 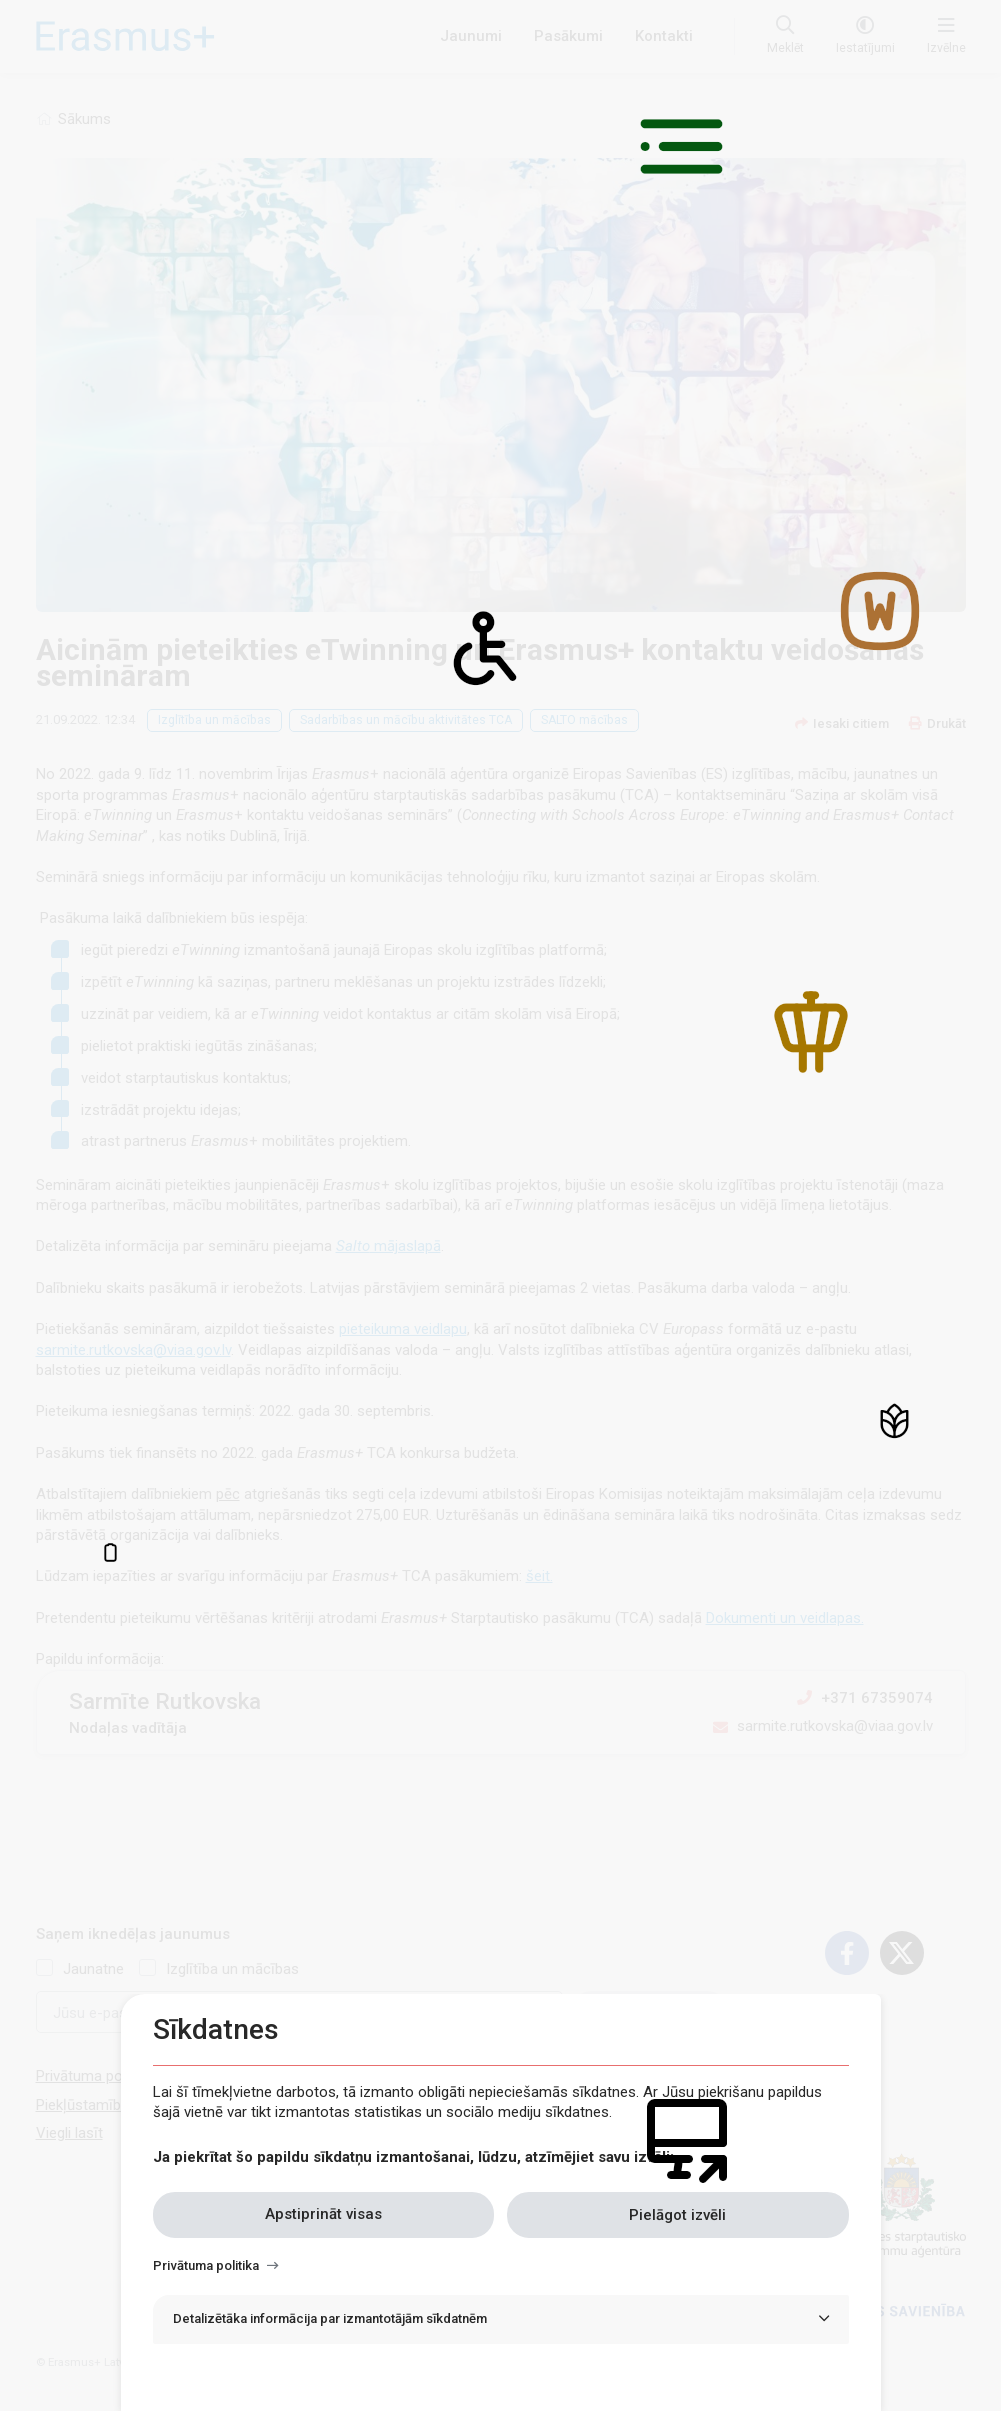 What do you see at coordinates (681, 146) in the screenshot?
I see `open navigation menu` at bounding box center [681, 146].